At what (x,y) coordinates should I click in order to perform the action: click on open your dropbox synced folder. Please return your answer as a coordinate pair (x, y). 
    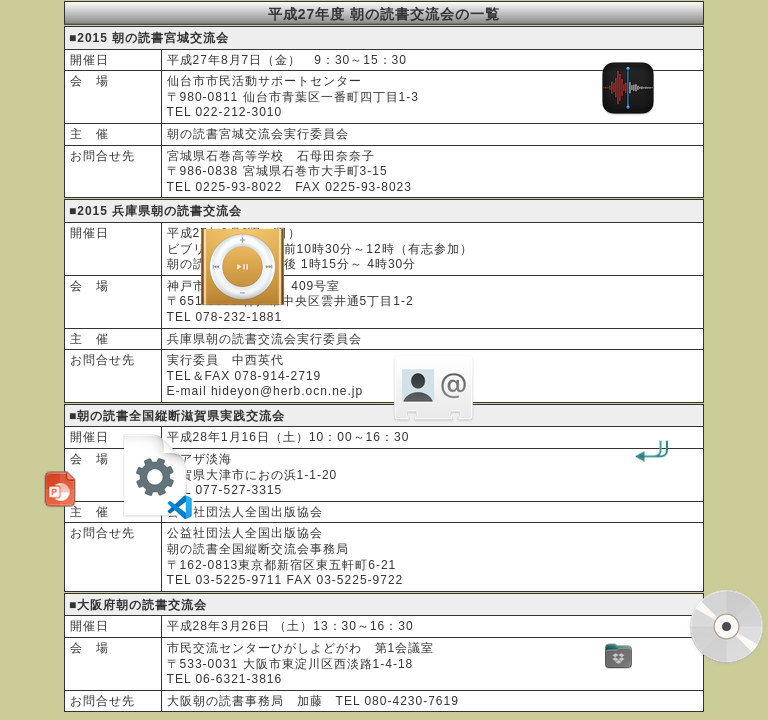
    Looking at the image, I should click on (618, 655).